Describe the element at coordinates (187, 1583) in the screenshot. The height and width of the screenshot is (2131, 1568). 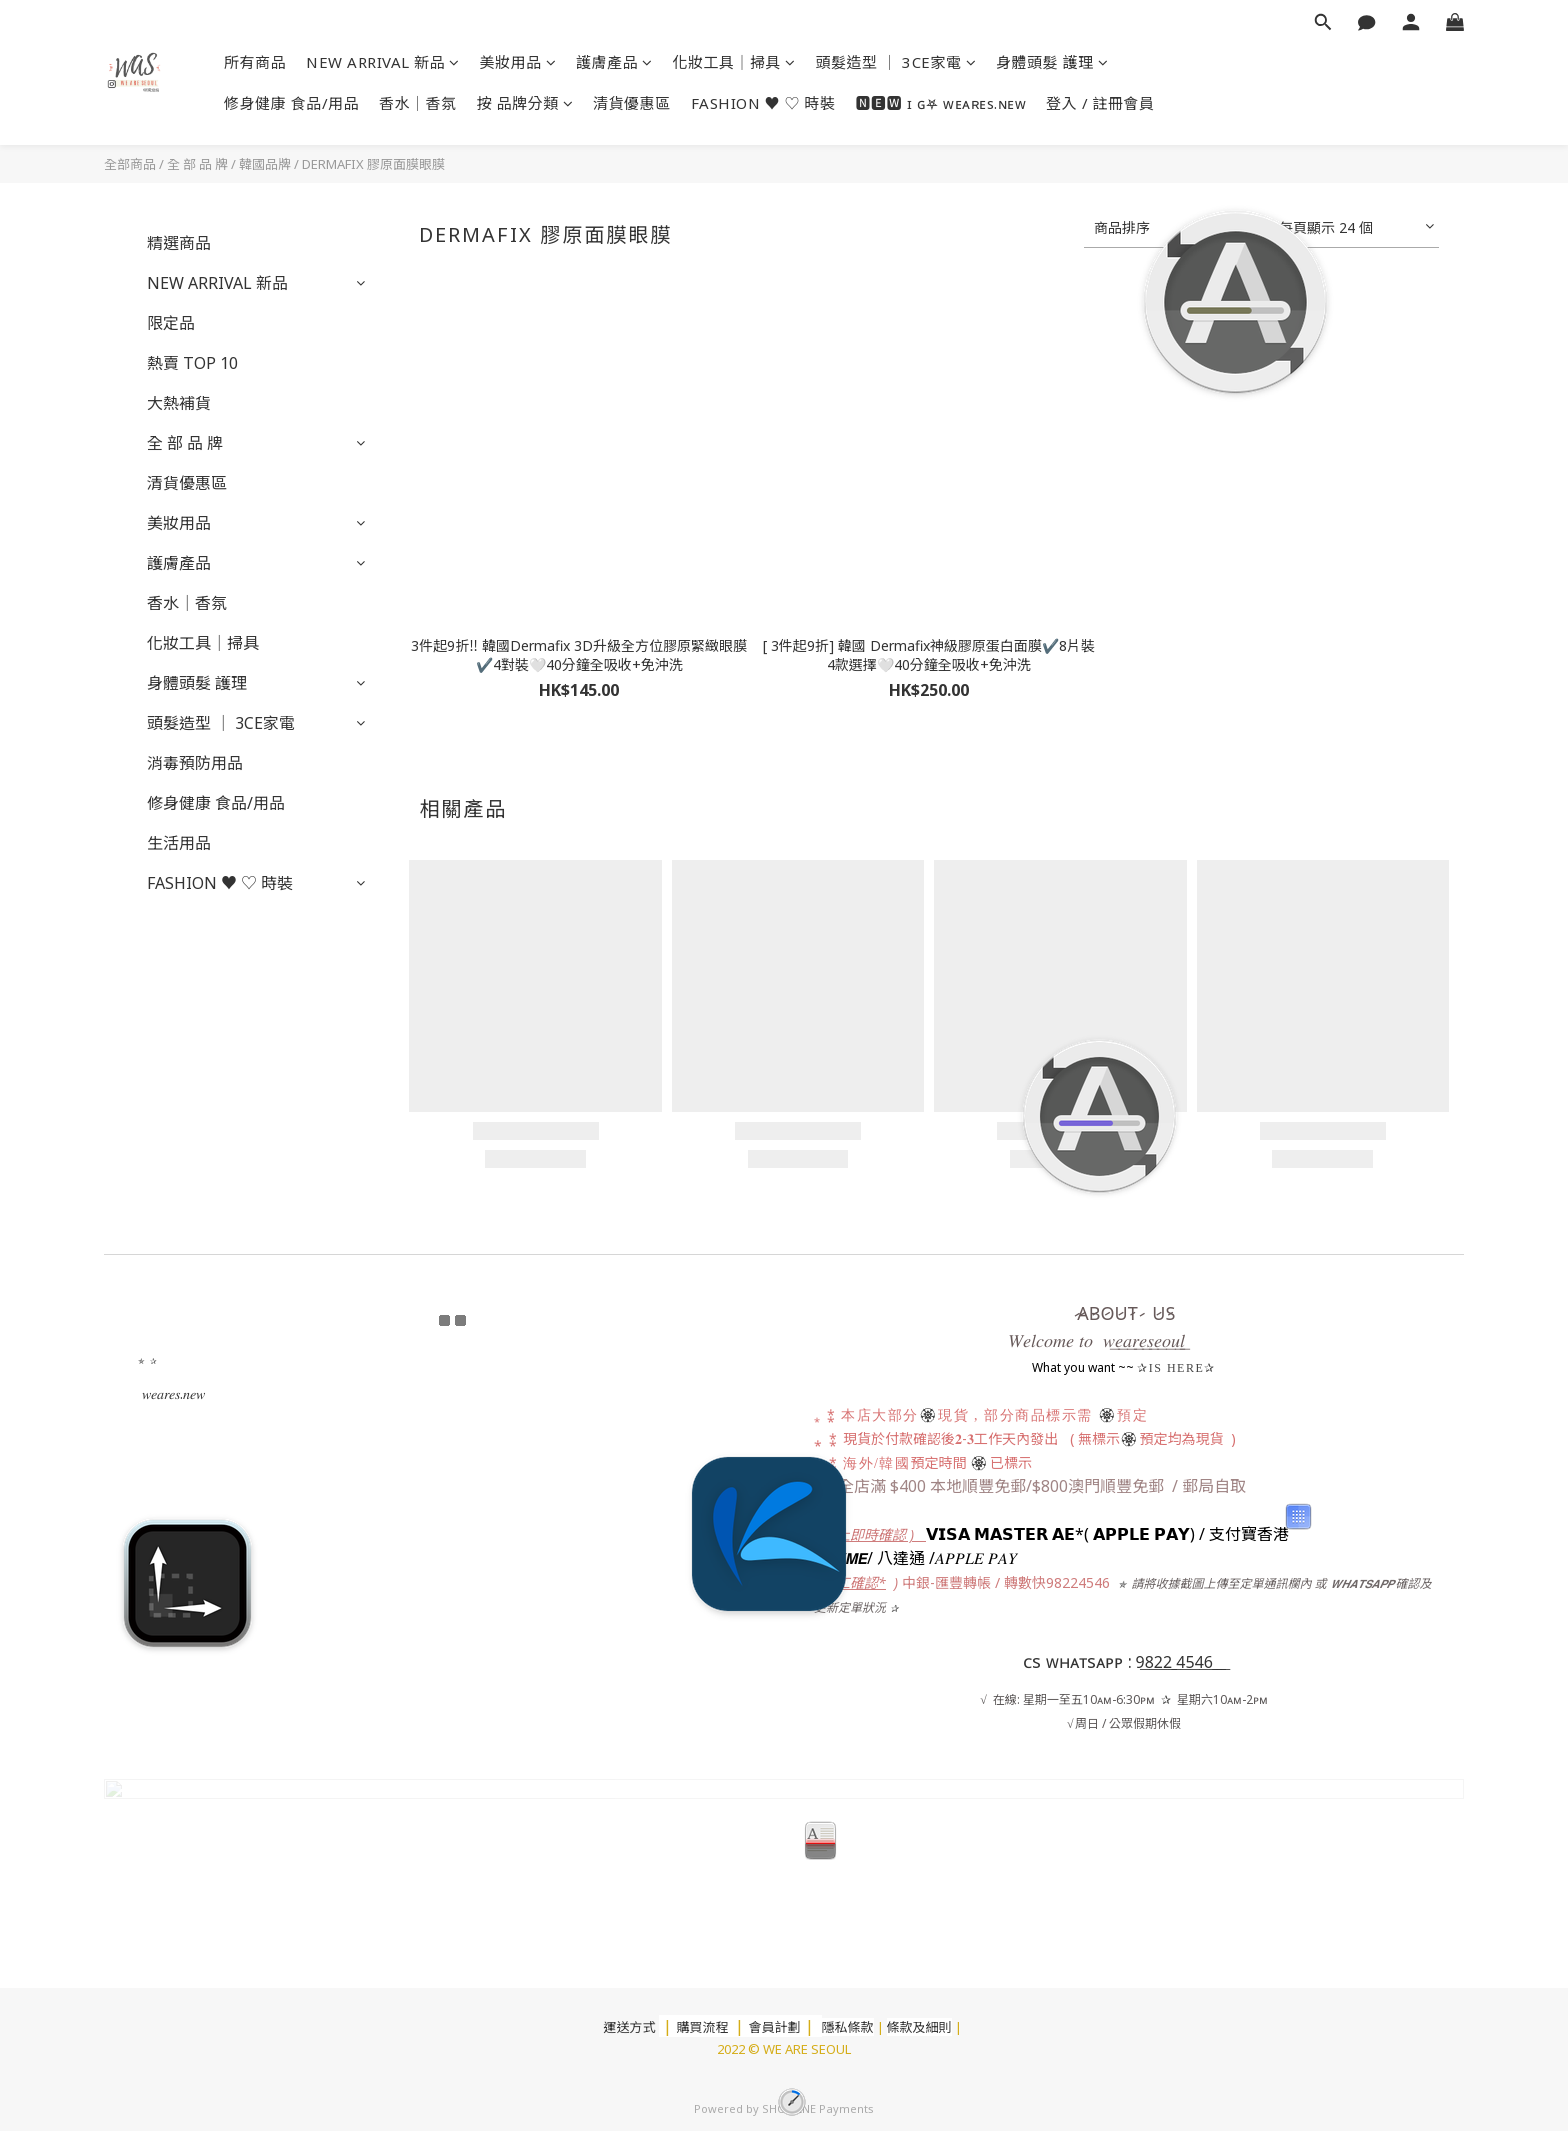
I see `open display preferences` at that location.